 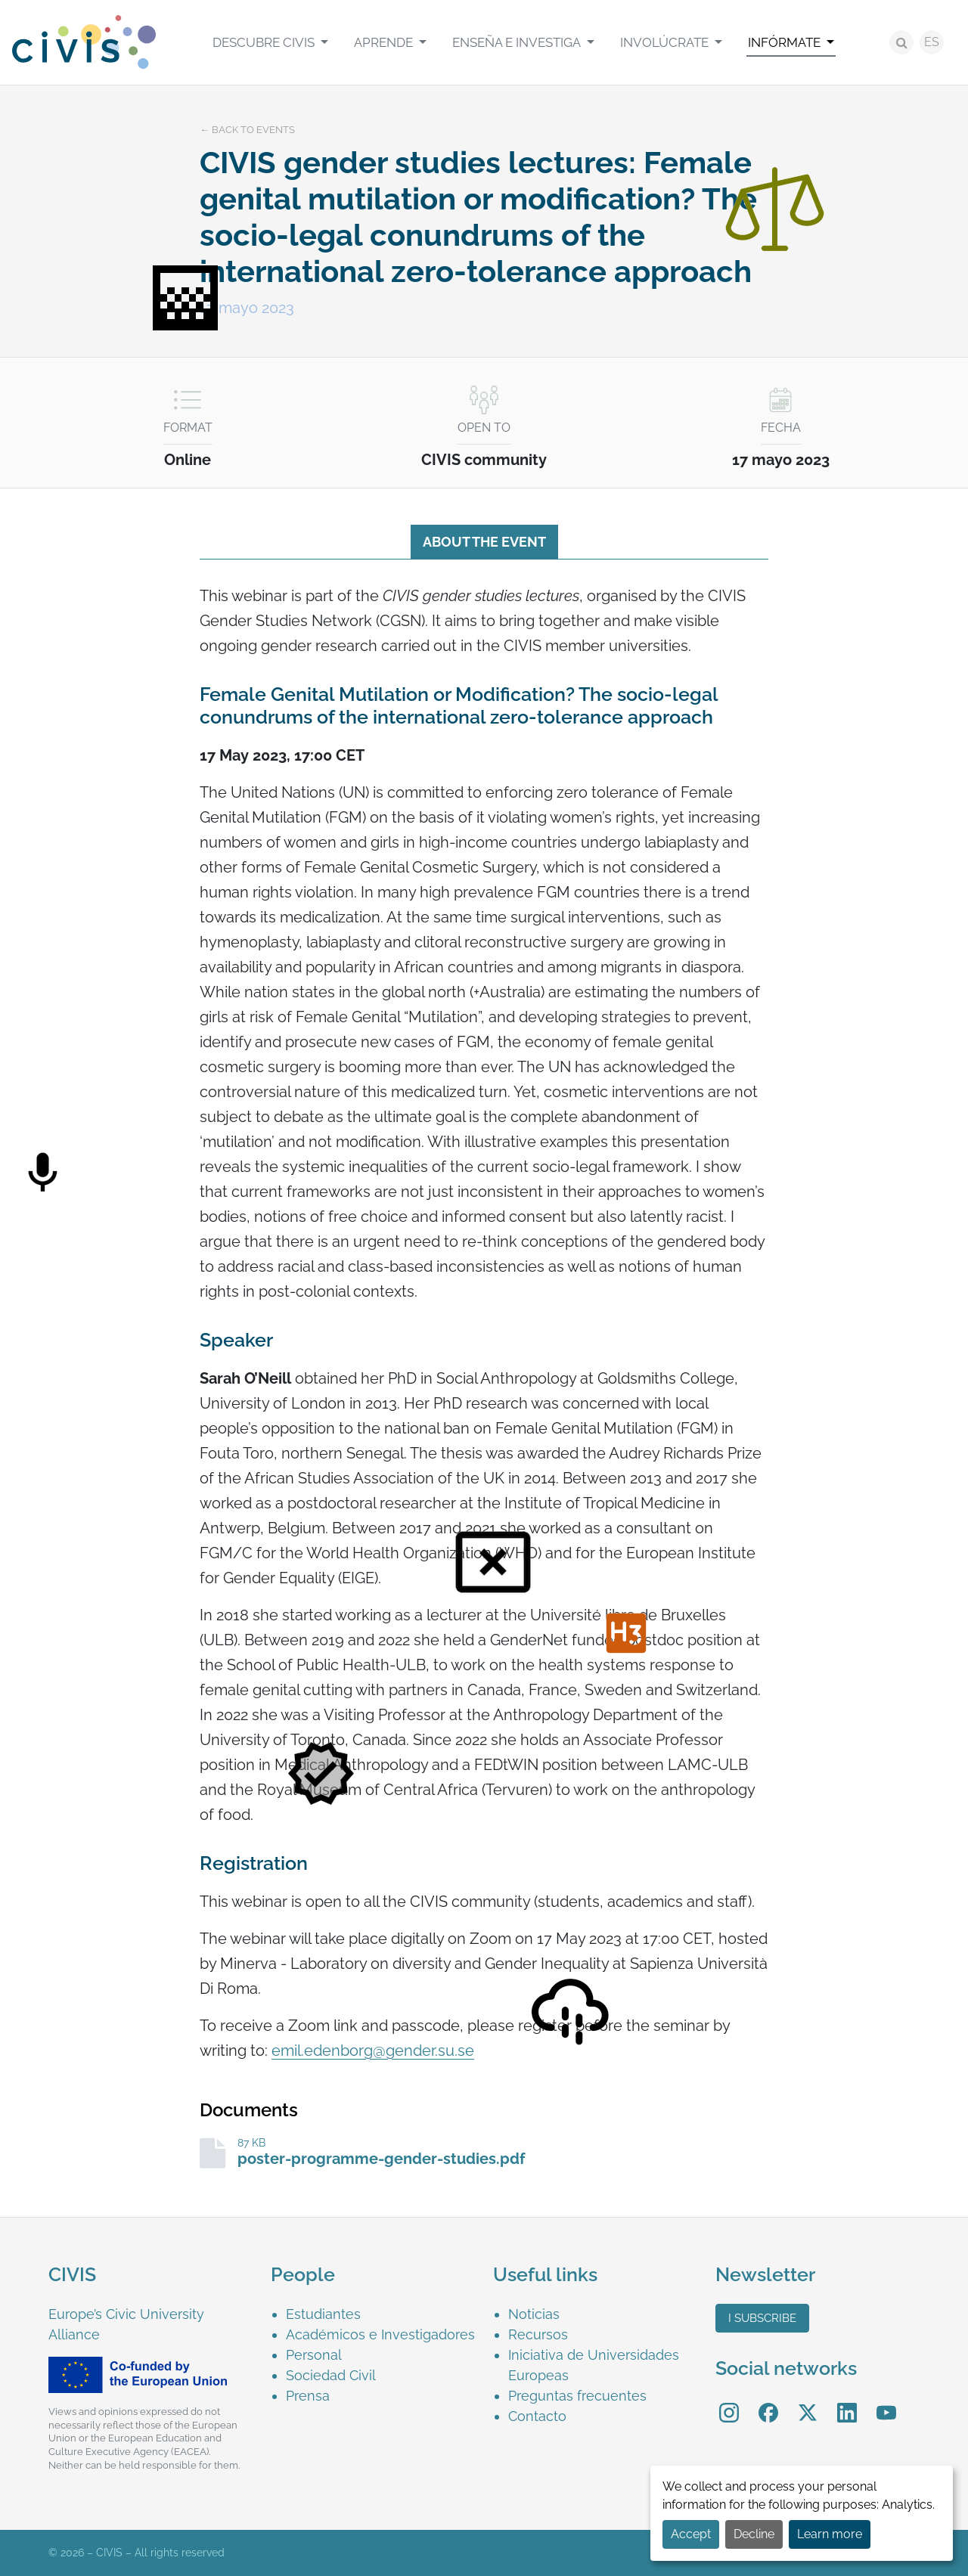 I want to click on cancel or exit presentation mode, so click(x=493, y=1562).